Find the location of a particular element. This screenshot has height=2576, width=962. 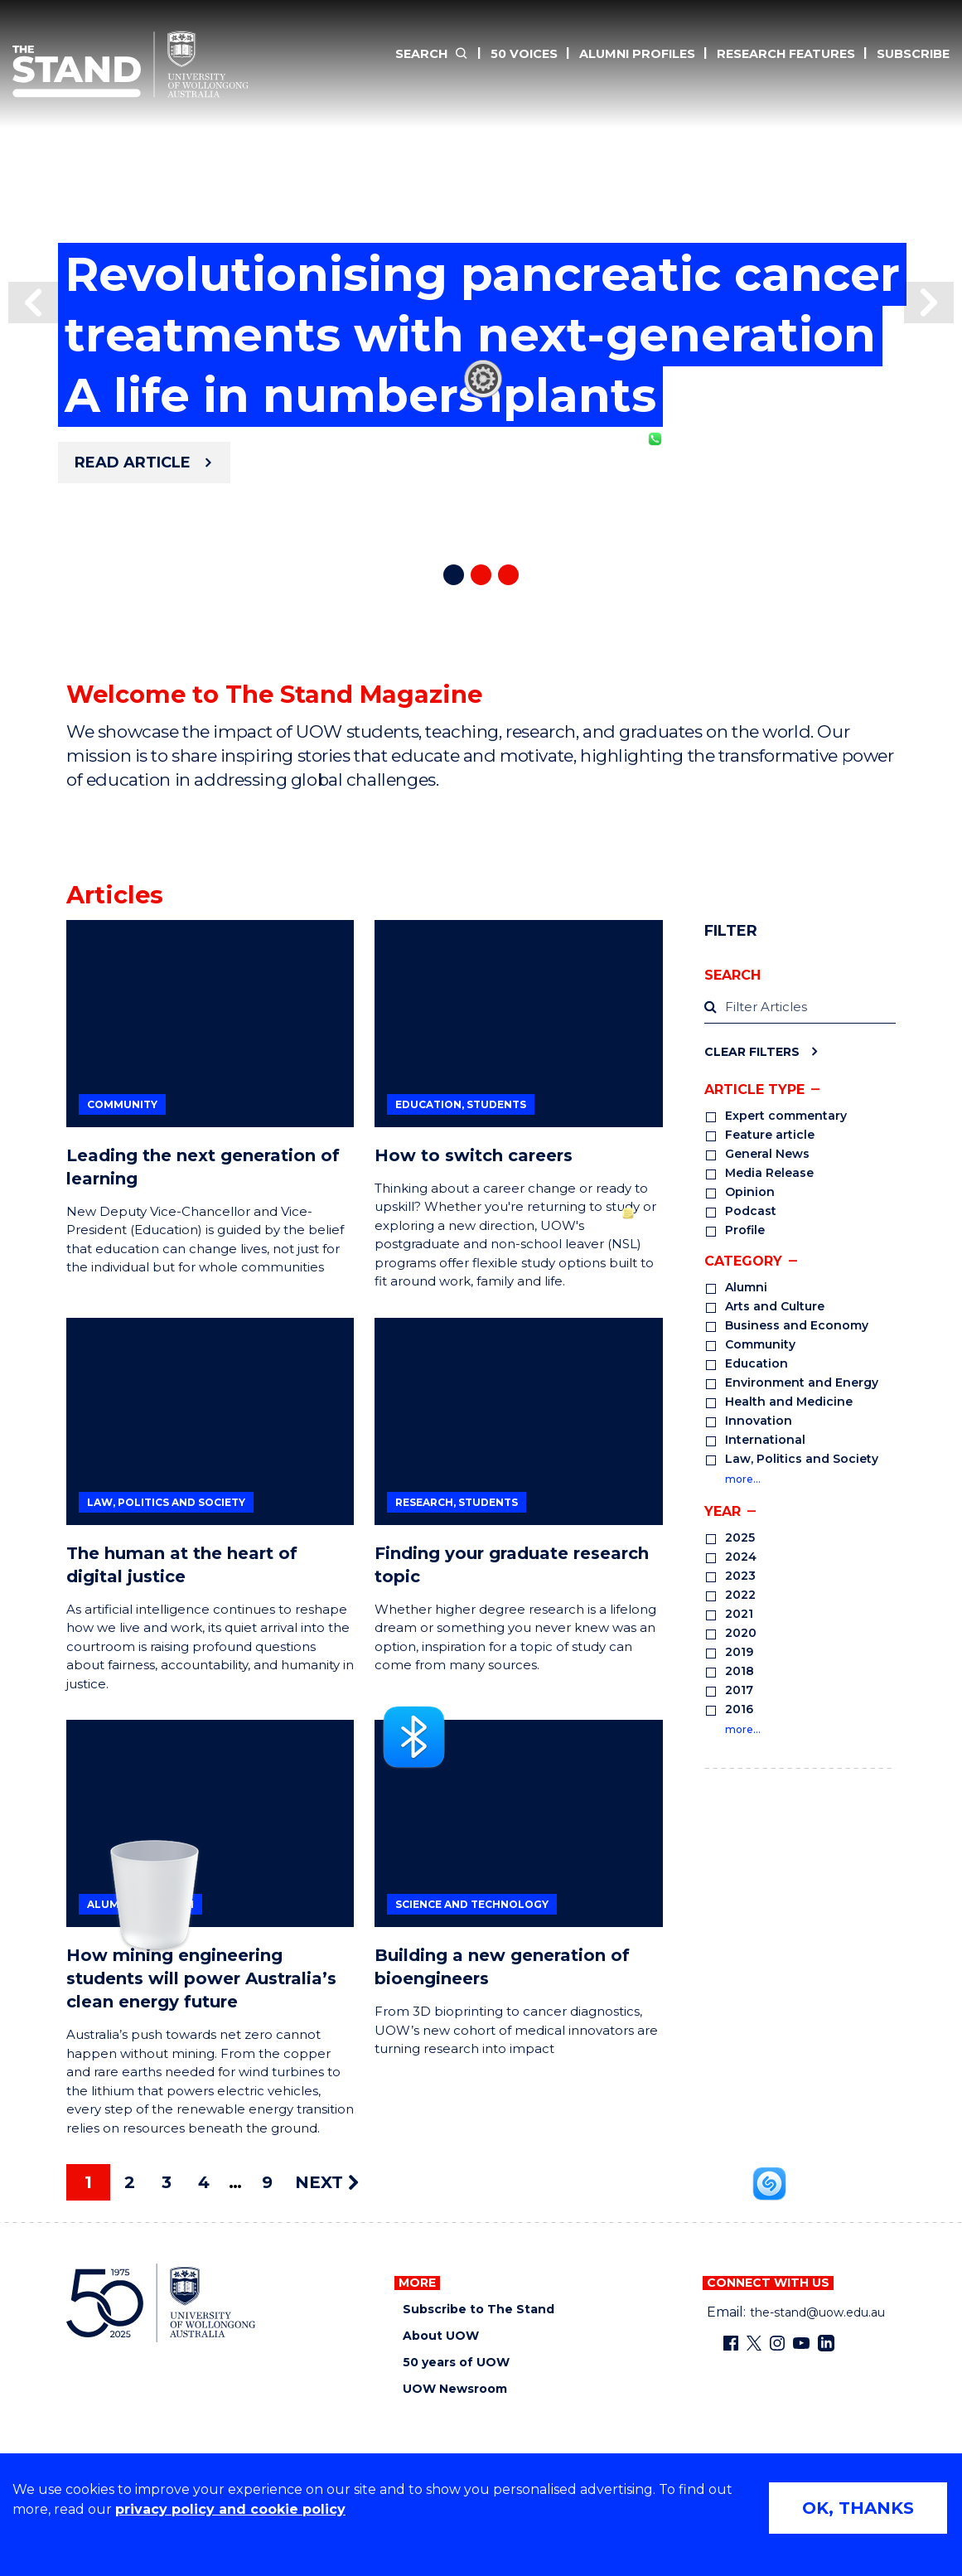

identify a song playing nearby is located at coordinates (769, 2183).